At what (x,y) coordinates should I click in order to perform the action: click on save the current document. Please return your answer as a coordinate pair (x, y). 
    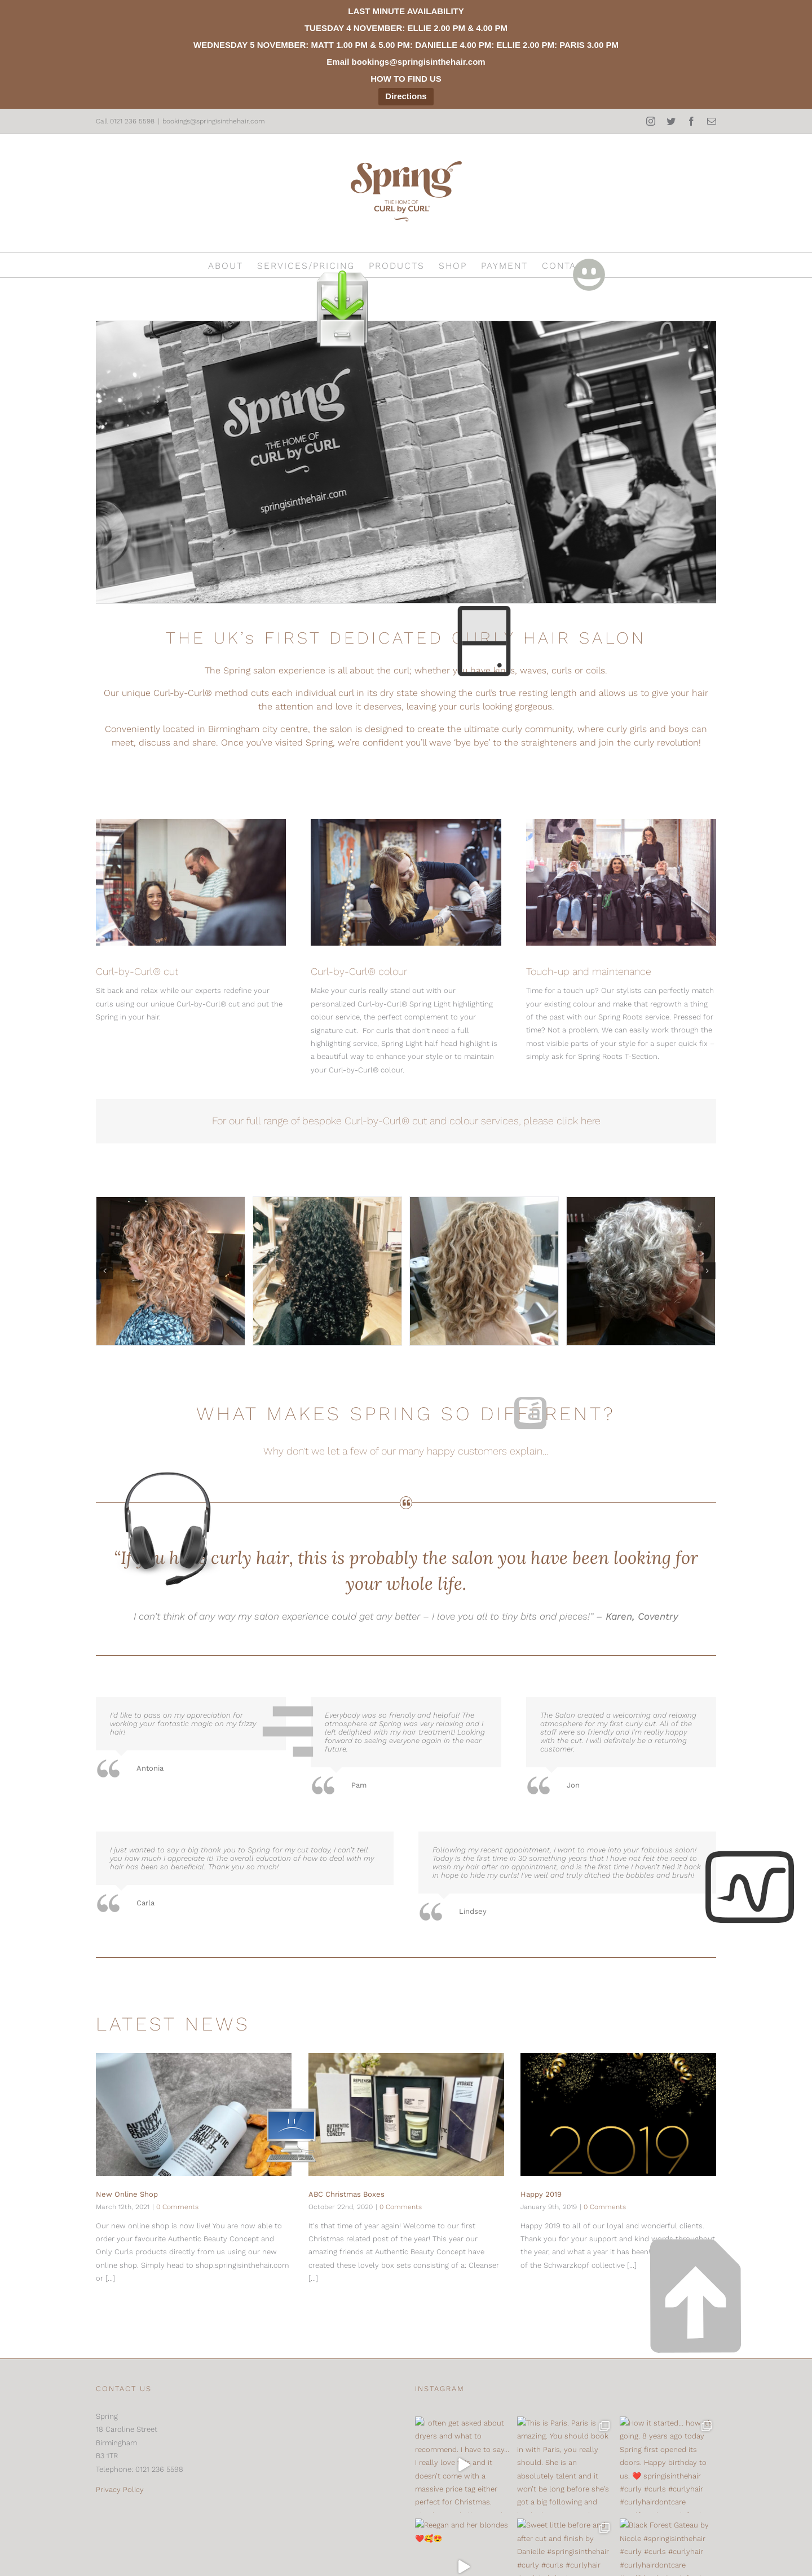
    Looking at the image, I should click on (342, 311).